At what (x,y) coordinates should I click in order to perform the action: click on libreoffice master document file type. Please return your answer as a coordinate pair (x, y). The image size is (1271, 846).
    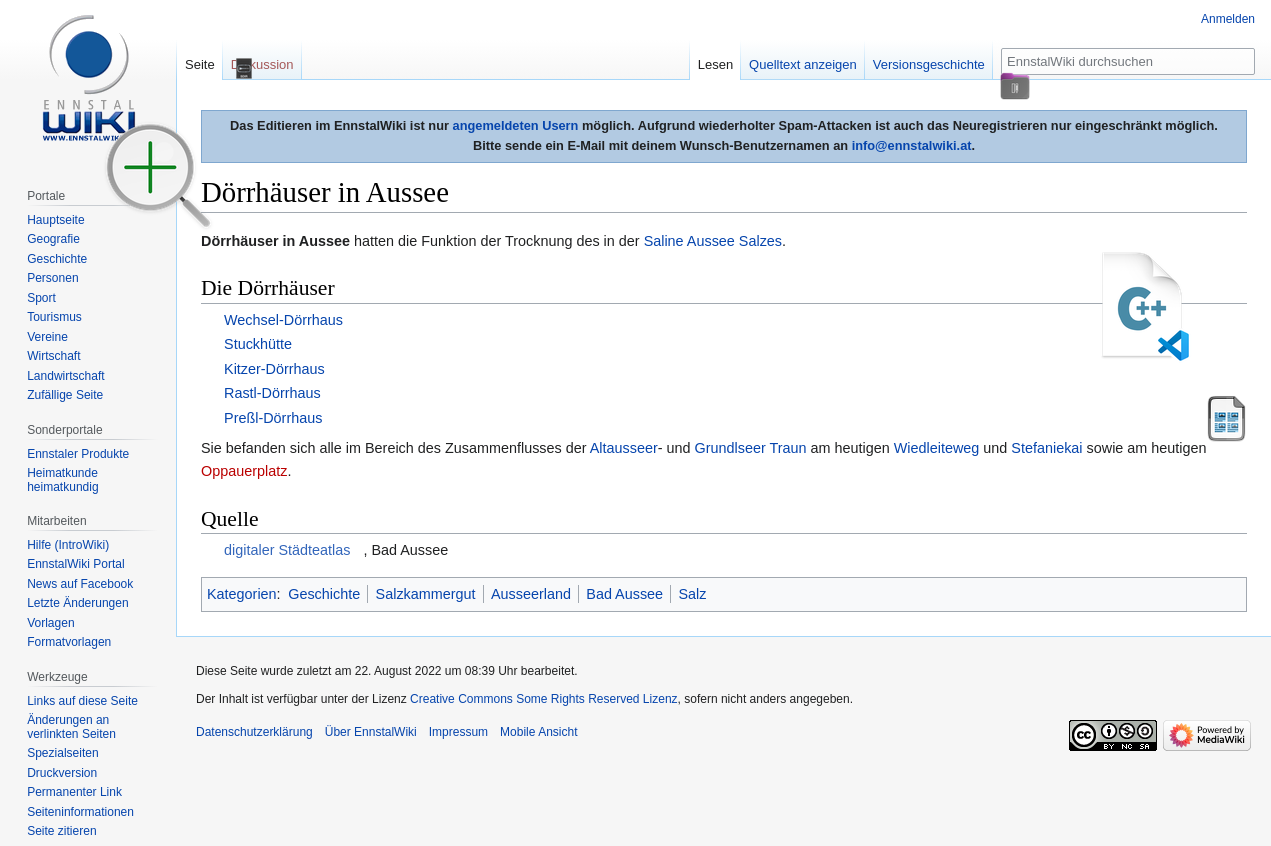
    Looking at the image, I should click on (1226, 418).